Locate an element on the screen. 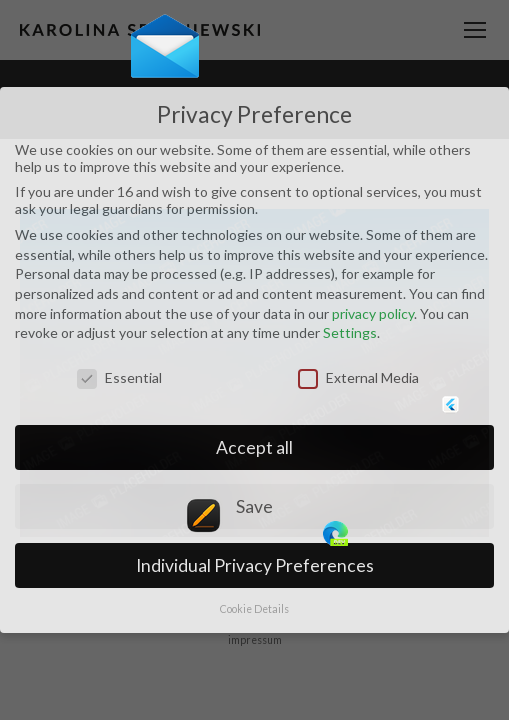  open microsoft edge developer browser is located at coordinates (335, 533).